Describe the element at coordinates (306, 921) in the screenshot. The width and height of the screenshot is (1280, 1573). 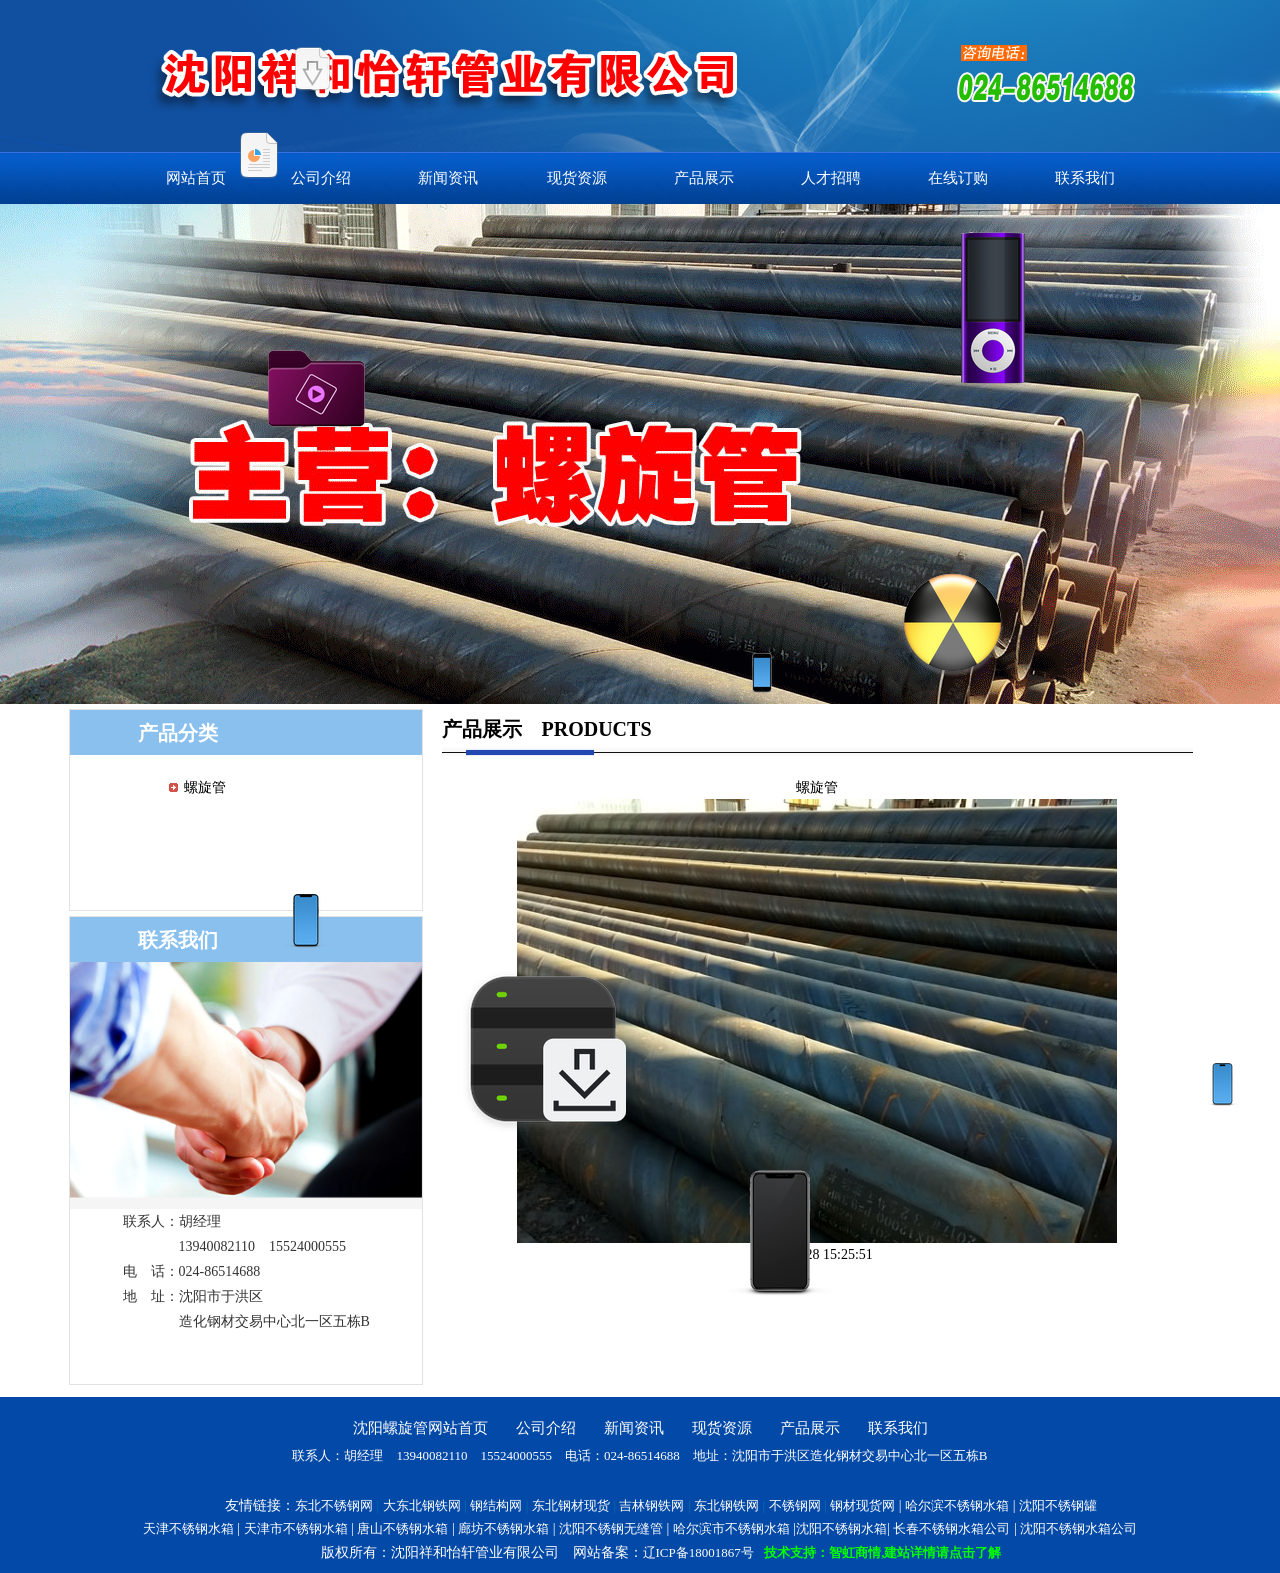
I see `iPhone 12 Pro device icon` at that location.